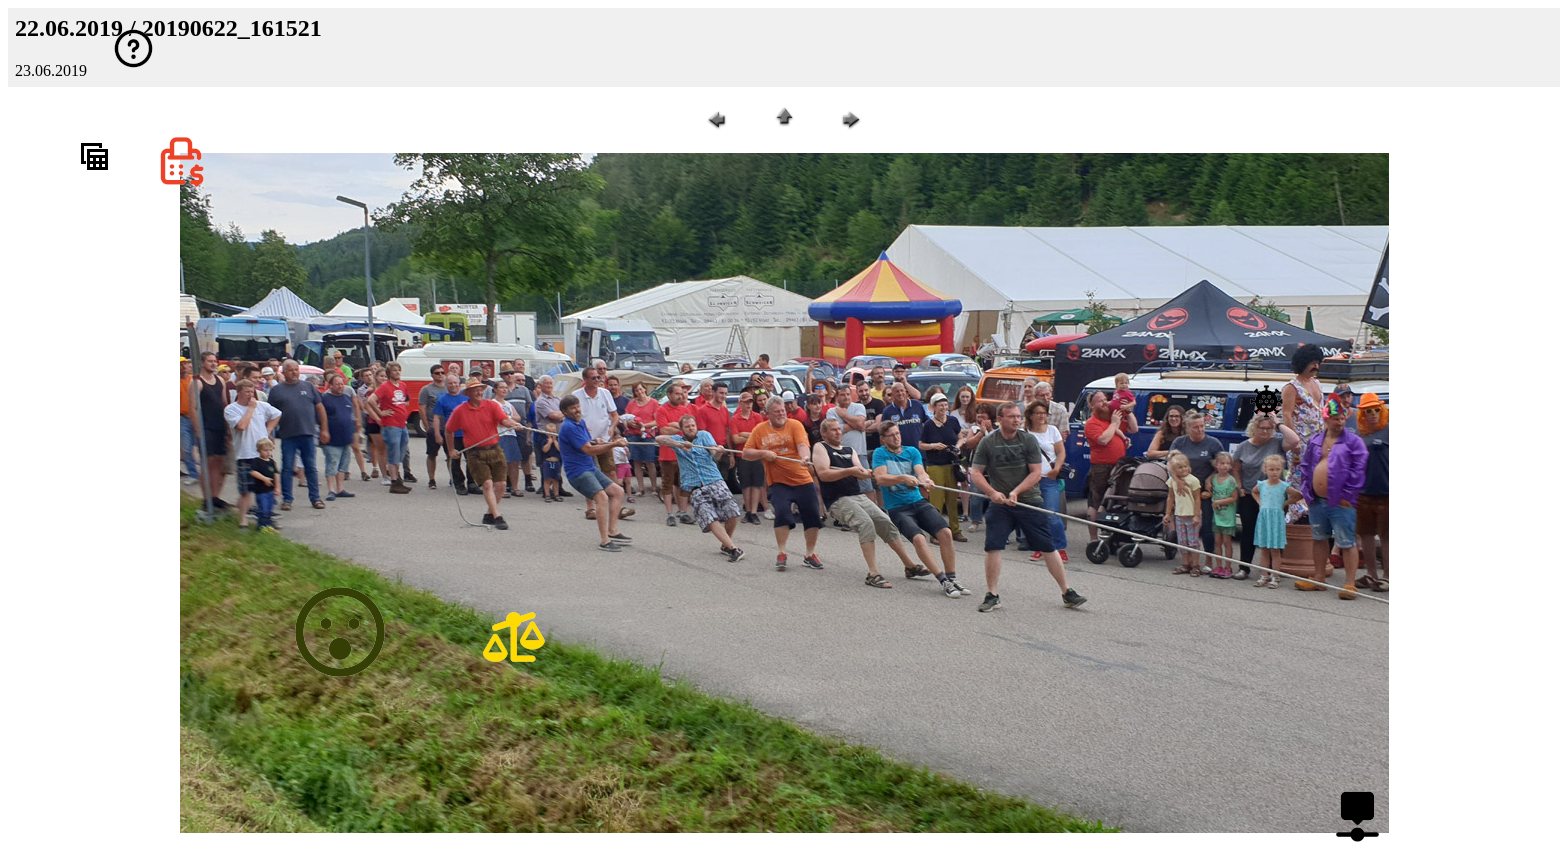  I want to click on switch to table or grid view, so click(94, 156).